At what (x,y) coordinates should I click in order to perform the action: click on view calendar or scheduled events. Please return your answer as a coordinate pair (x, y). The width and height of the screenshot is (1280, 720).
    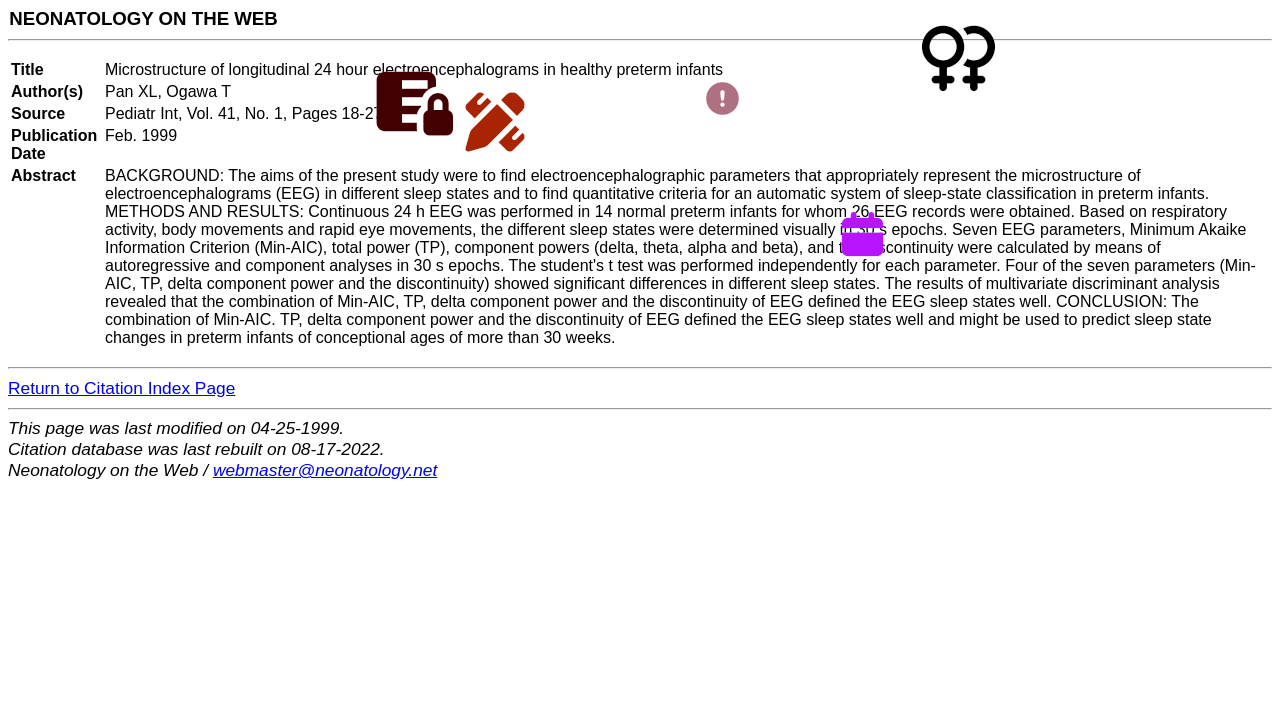
    Looking at the image, I should click on (862, 235).